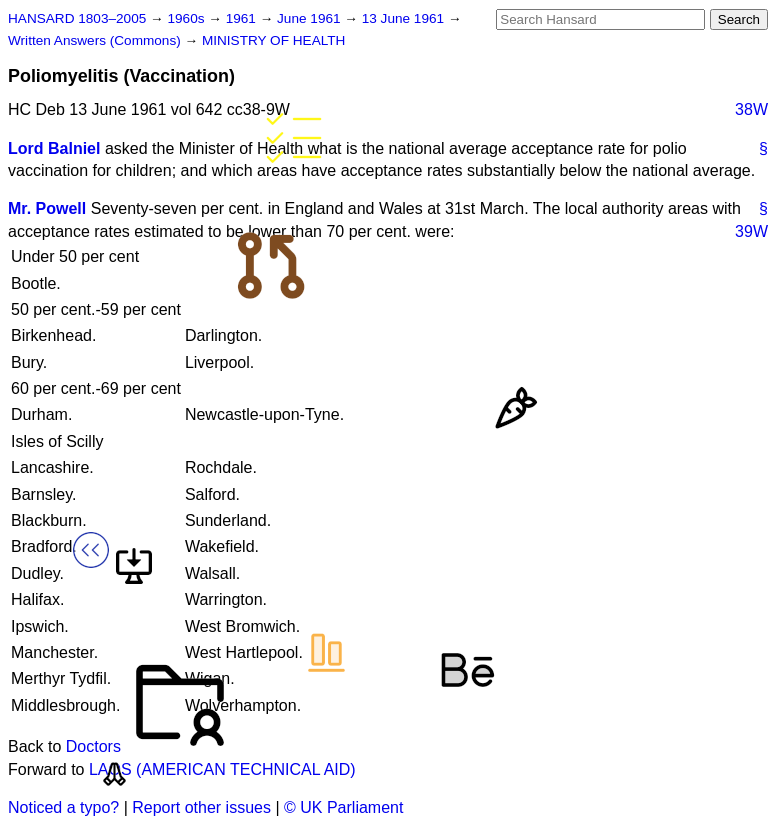 This screenshot has width=768, height=835. Describe the element at coordinates (466, 670) in the screenshot. I see `link to behance portfolio` at that location.